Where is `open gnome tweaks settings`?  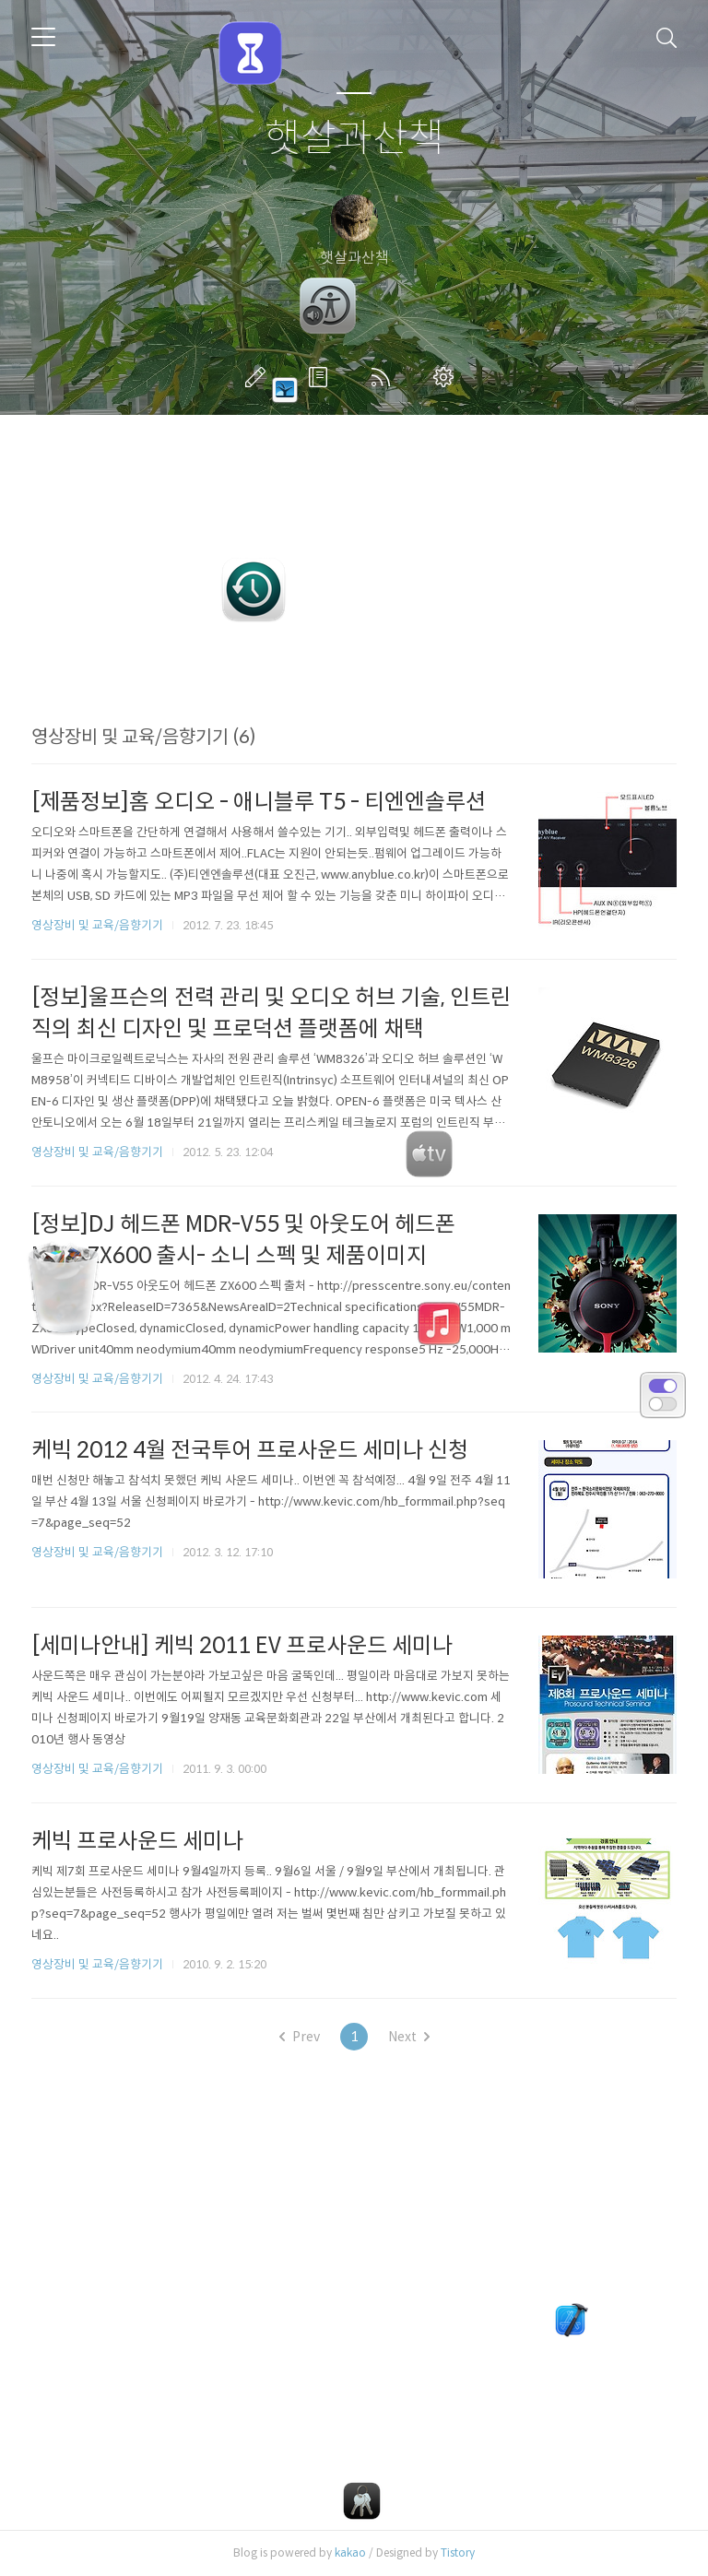
open gnome tweaks settings is located at coordinates (663, 1395).